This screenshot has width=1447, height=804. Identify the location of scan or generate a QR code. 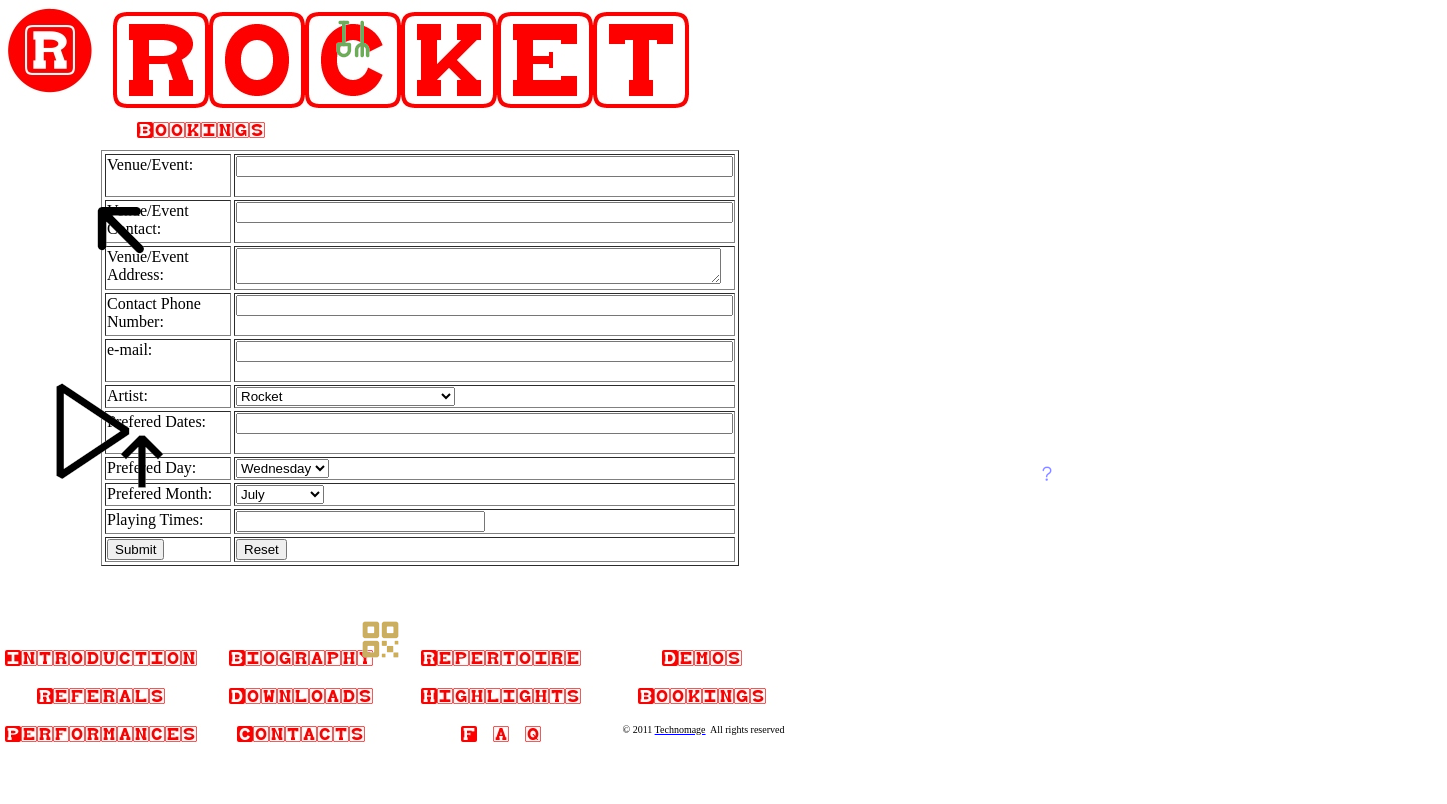
(380, 639).